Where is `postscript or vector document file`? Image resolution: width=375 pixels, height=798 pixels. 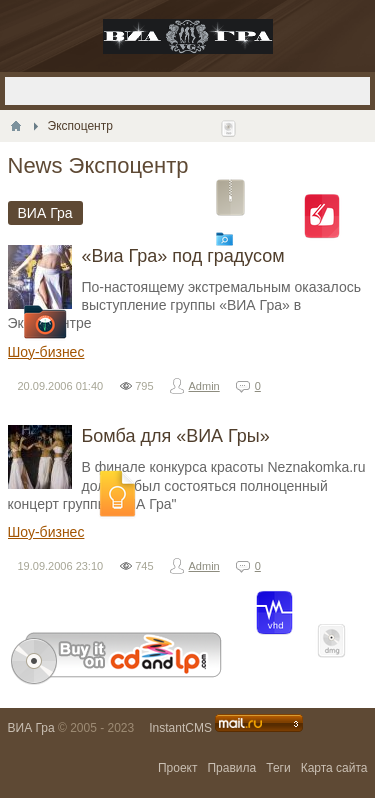 postscript or vector document file is located at coordinates (322, 216).